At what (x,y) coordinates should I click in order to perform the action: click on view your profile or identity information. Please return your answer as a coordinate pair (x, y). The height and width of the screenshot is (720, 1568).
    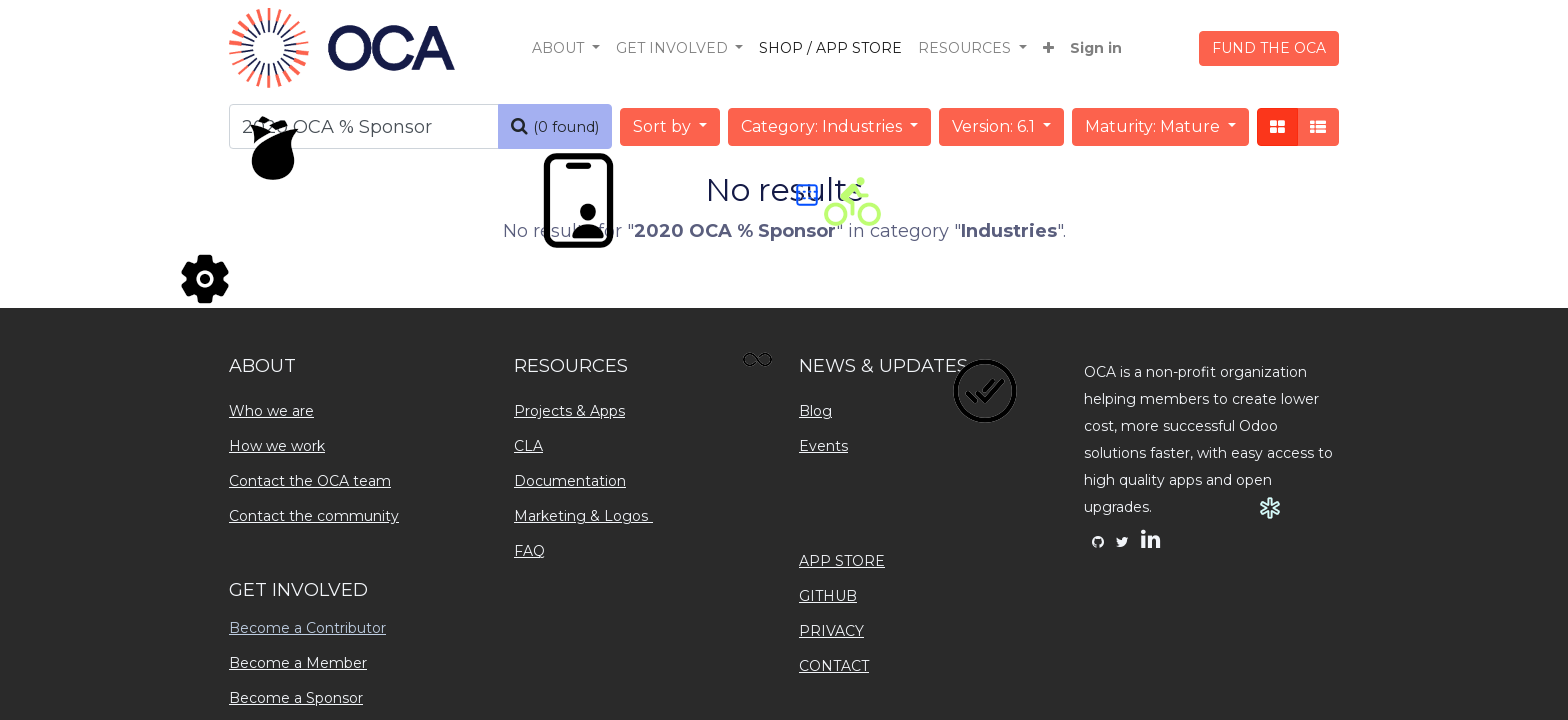
    Looking at the image, I should click on (578, 200).